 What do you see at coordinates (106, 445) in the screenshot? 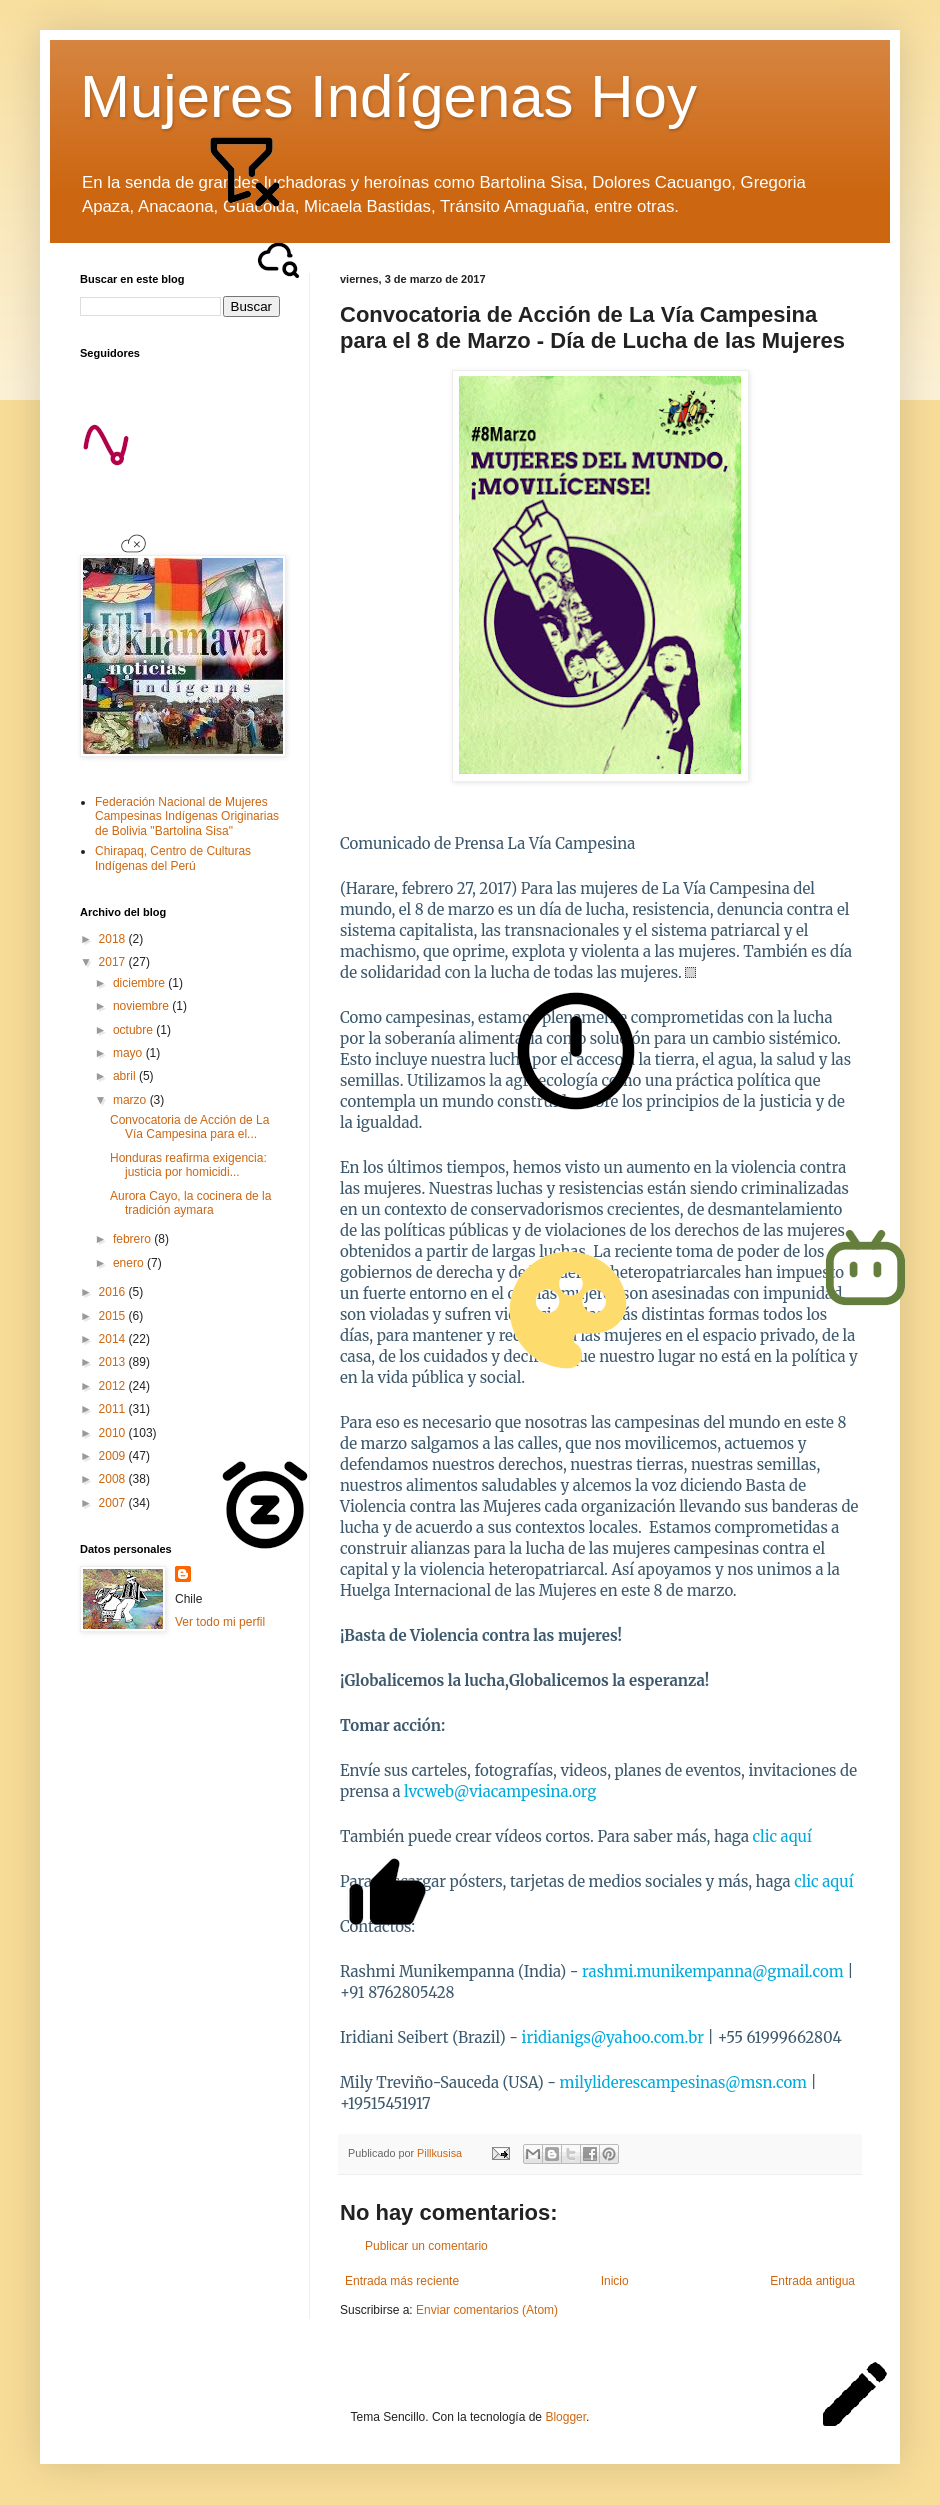
I see `find the minimum value in a dataset` at bounding box center [106, 445].